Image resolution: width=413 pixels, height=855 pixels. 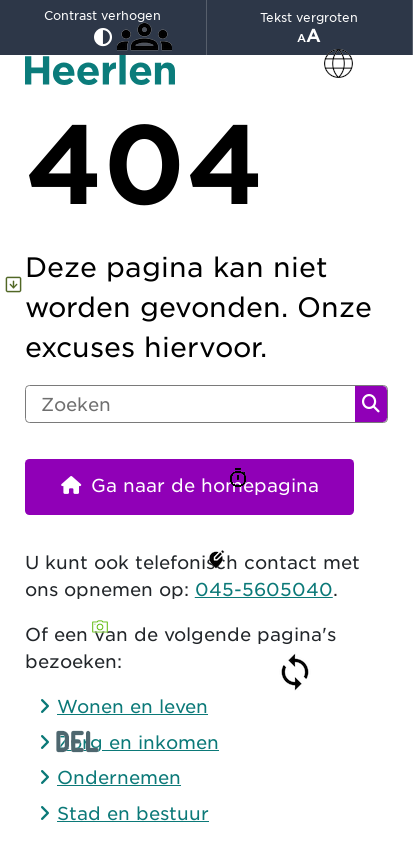 What do you see at coordinates (13, 284) in the screenshot?
I see `download file or content` at bounding box center [13, 284].